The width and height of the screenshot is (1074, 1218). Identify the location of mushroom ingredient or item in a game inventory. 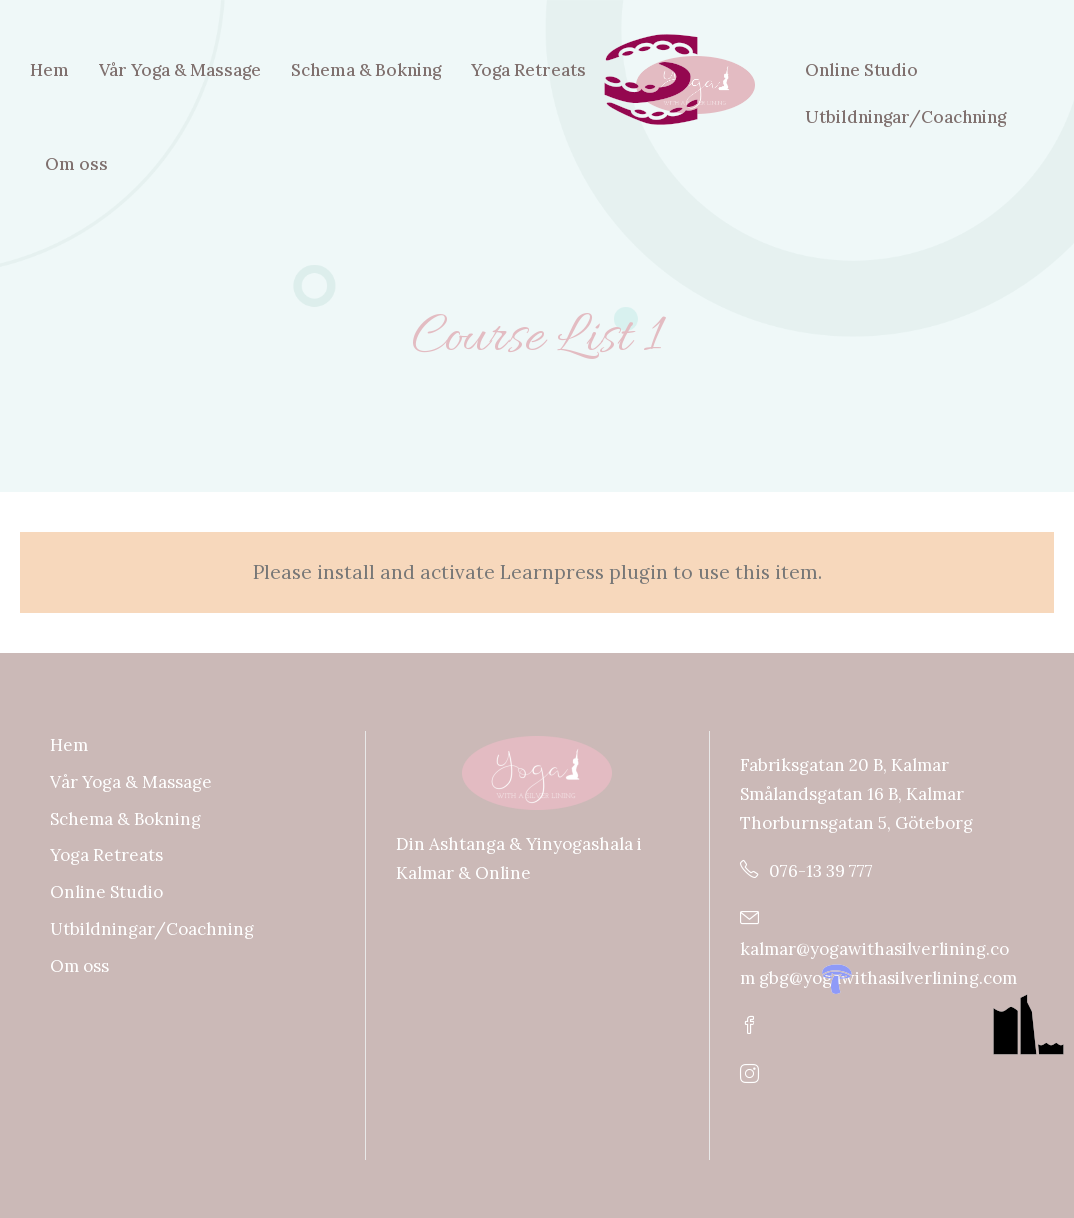
(837, 979).